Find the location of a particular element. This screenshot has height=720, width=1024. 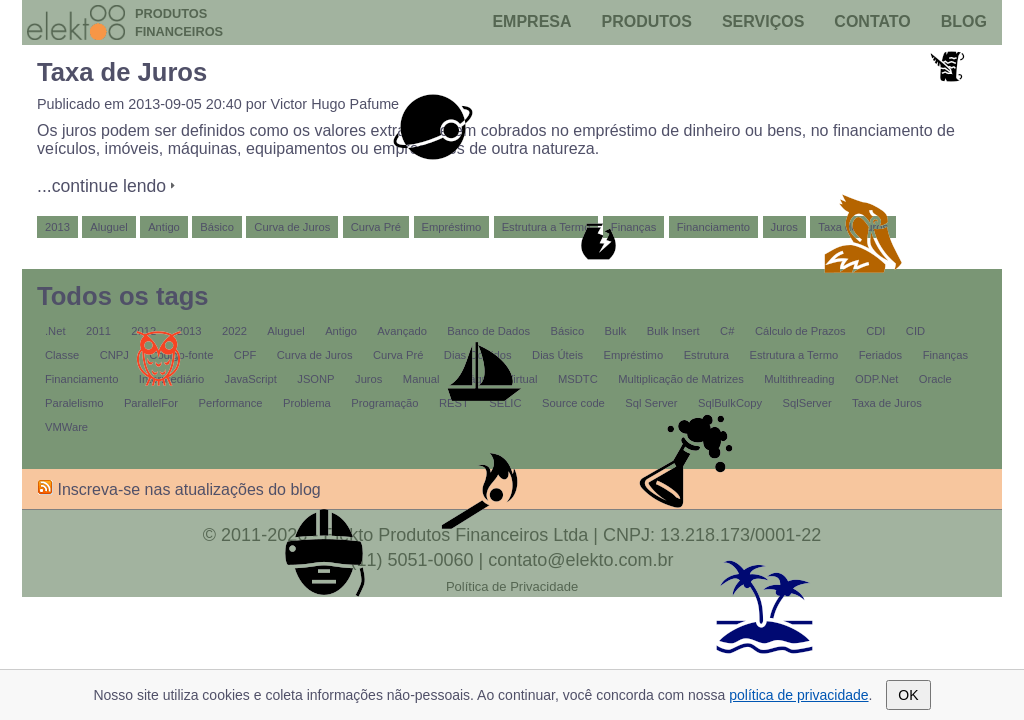

access sailing or boating activities is located at coordinates (484, 371).